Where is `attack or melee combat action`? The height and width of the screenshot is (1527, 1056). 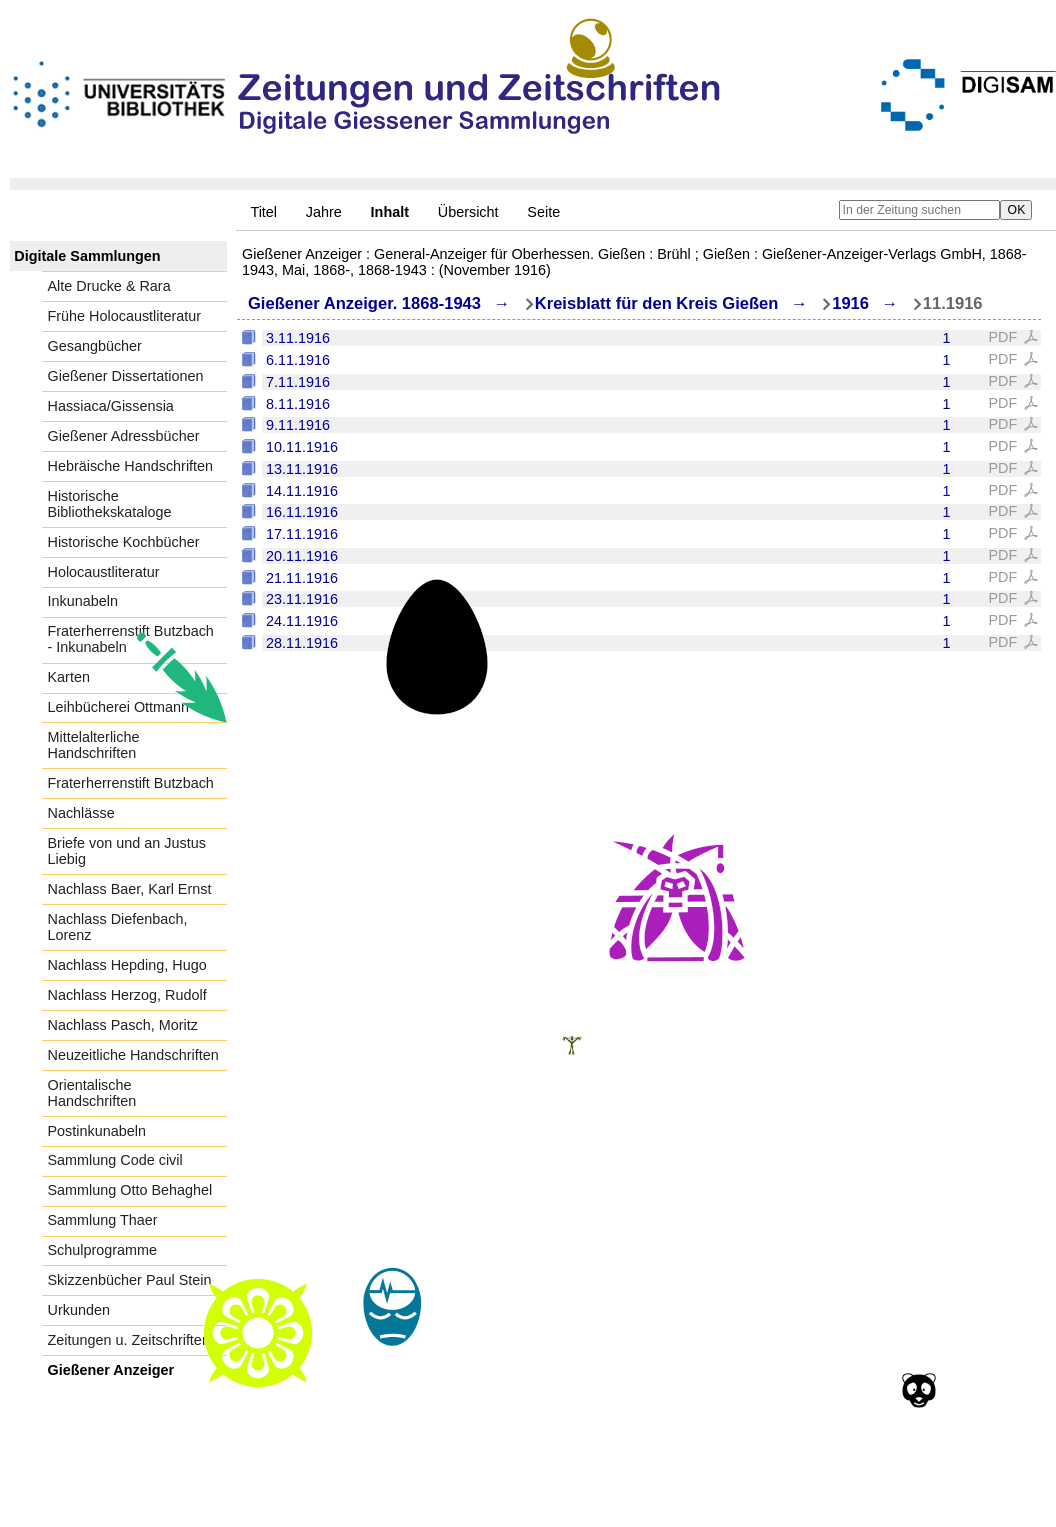
attack or melee combat action is located at coordinates (181, 677).